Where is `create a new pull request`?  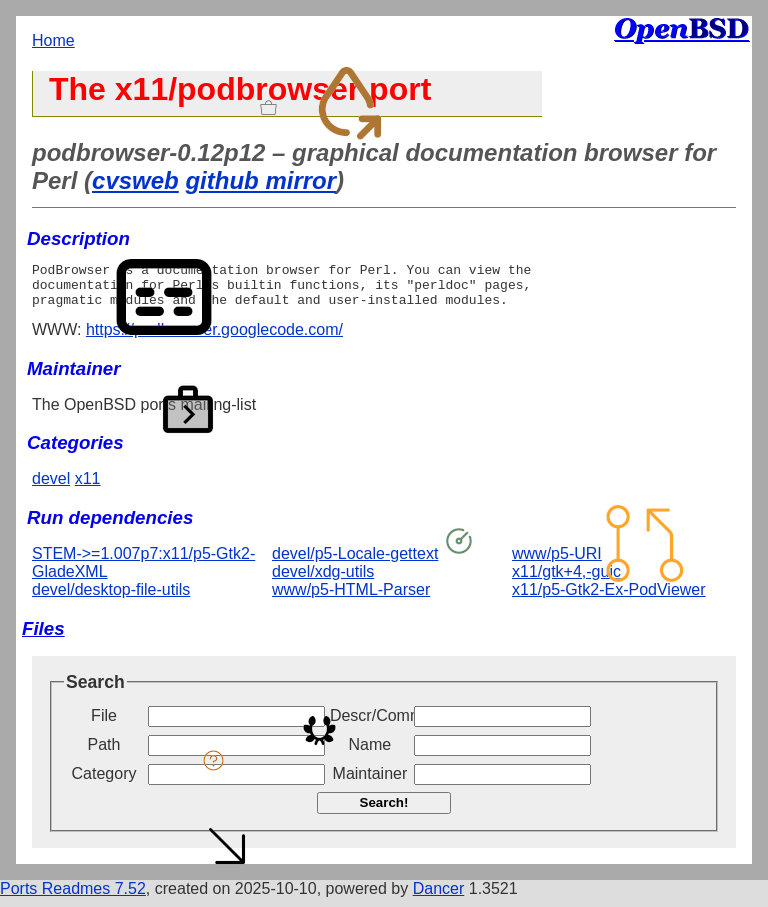 create a new pull request is located at coordinates (641, 543).